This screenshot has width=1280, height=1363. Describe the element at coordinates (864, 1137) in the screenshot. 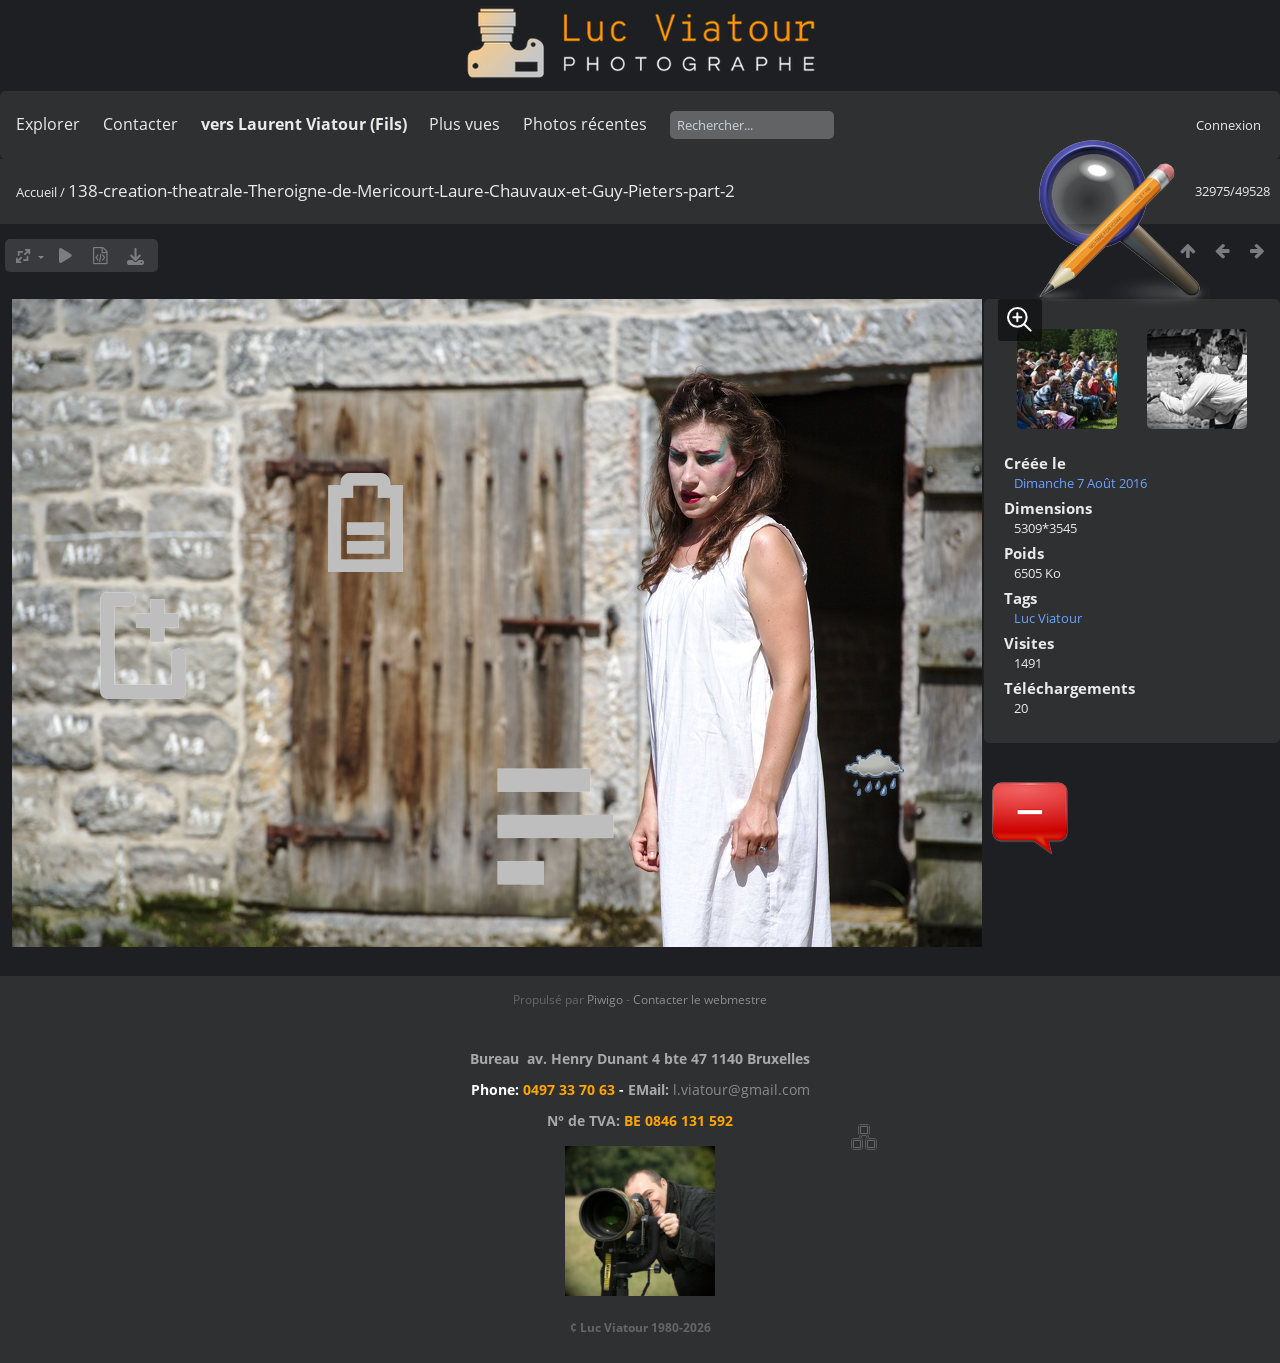

I see `open gtk4 node editor application` at that location.